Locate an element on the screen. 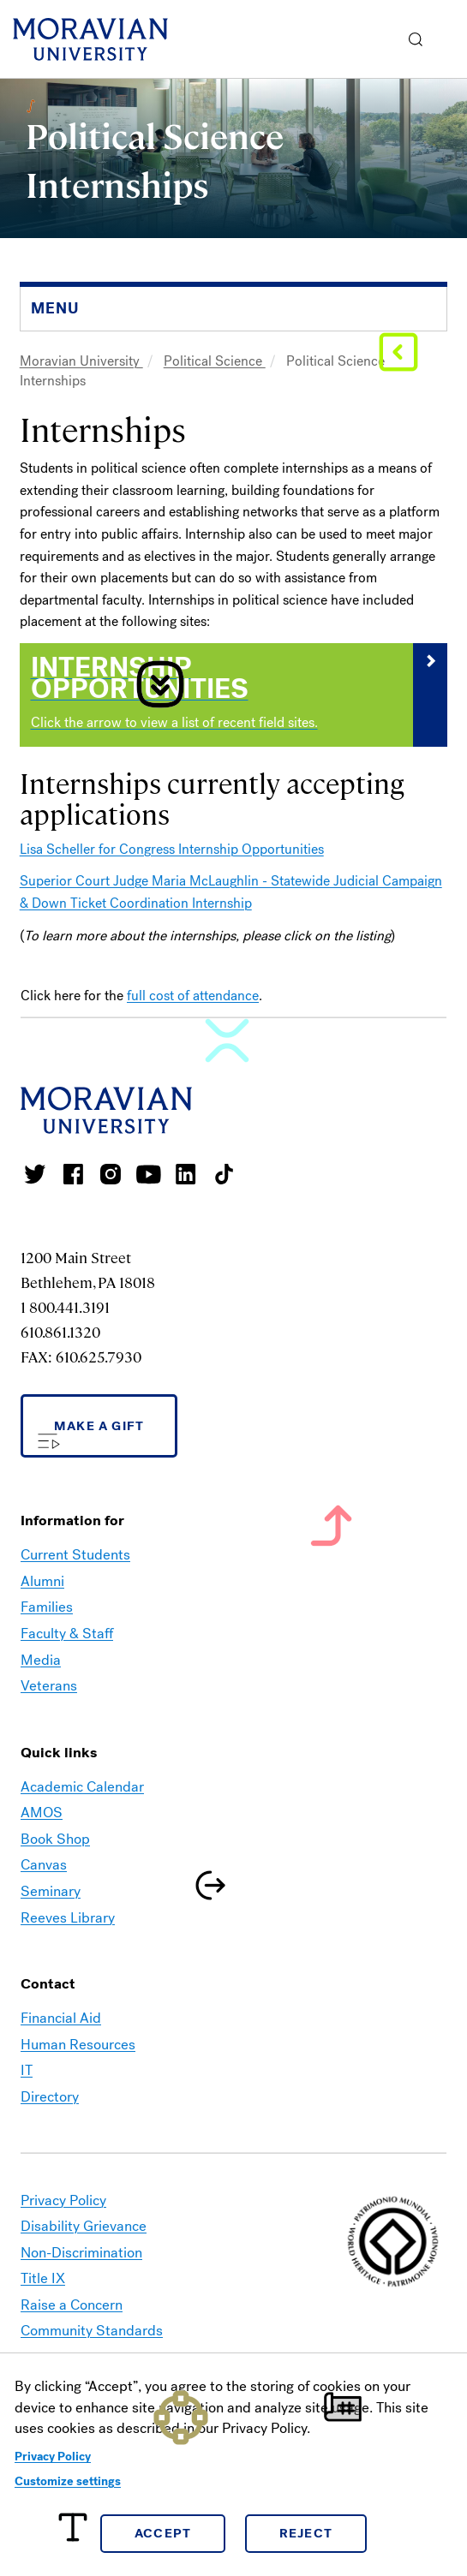 The height and width of the screenshot is (2576, 467). navigate to the previous page or screen is located at coordinates (398, 352).